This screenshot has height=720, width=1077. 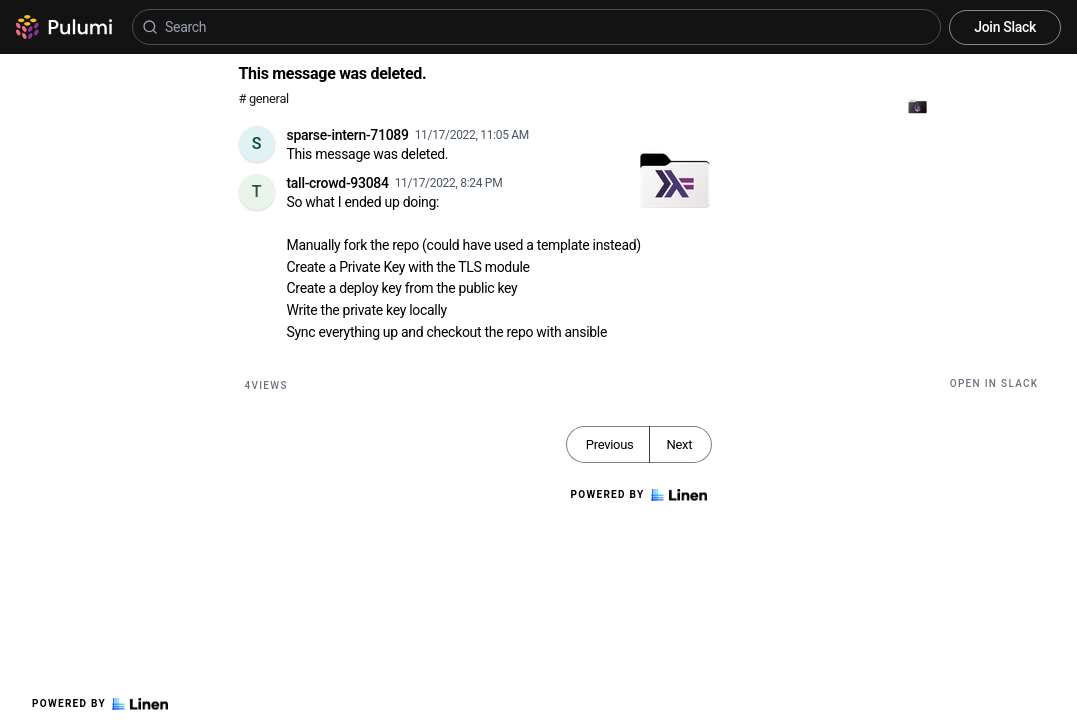 I want to click on folder containing elixir programming language projects, so click(x=917, y=106).